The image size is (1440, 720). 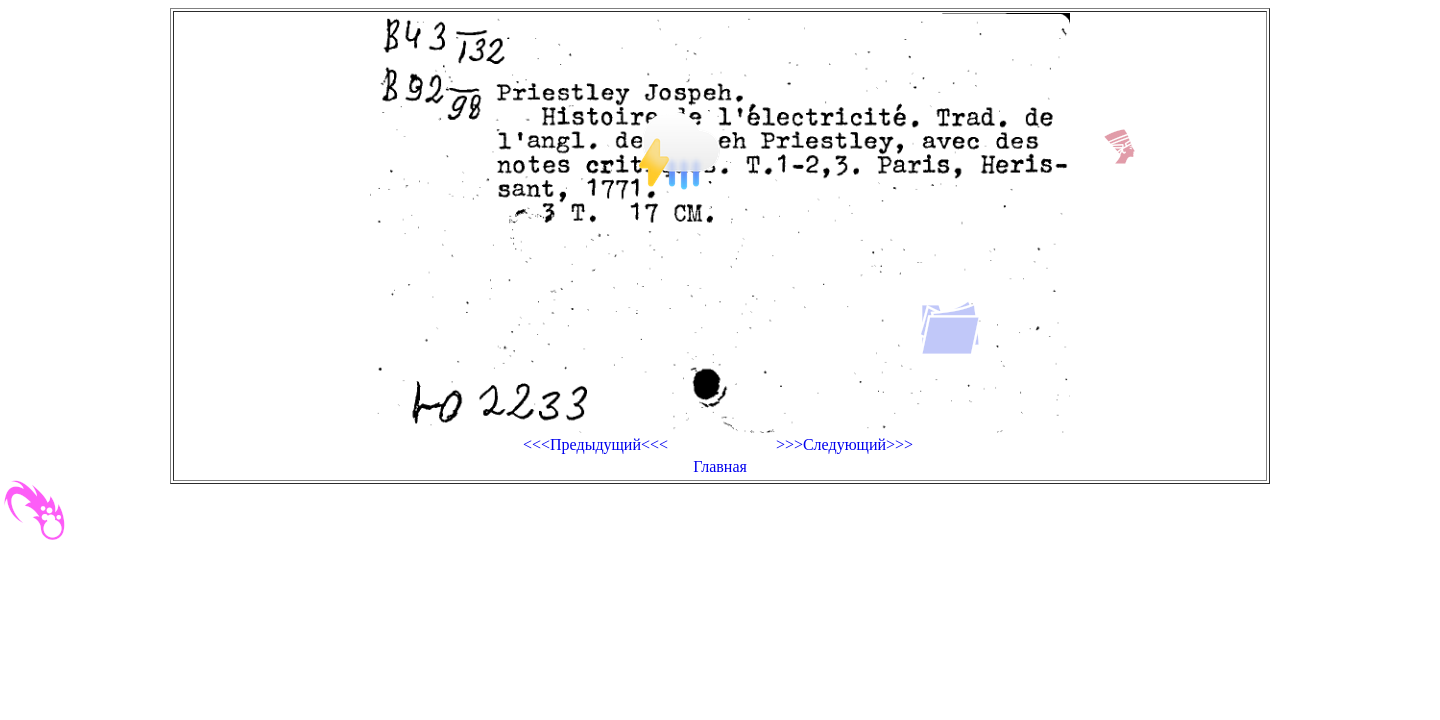 I want to click on launch fireball attack or fire-based ability, so click(x=34, y=510).